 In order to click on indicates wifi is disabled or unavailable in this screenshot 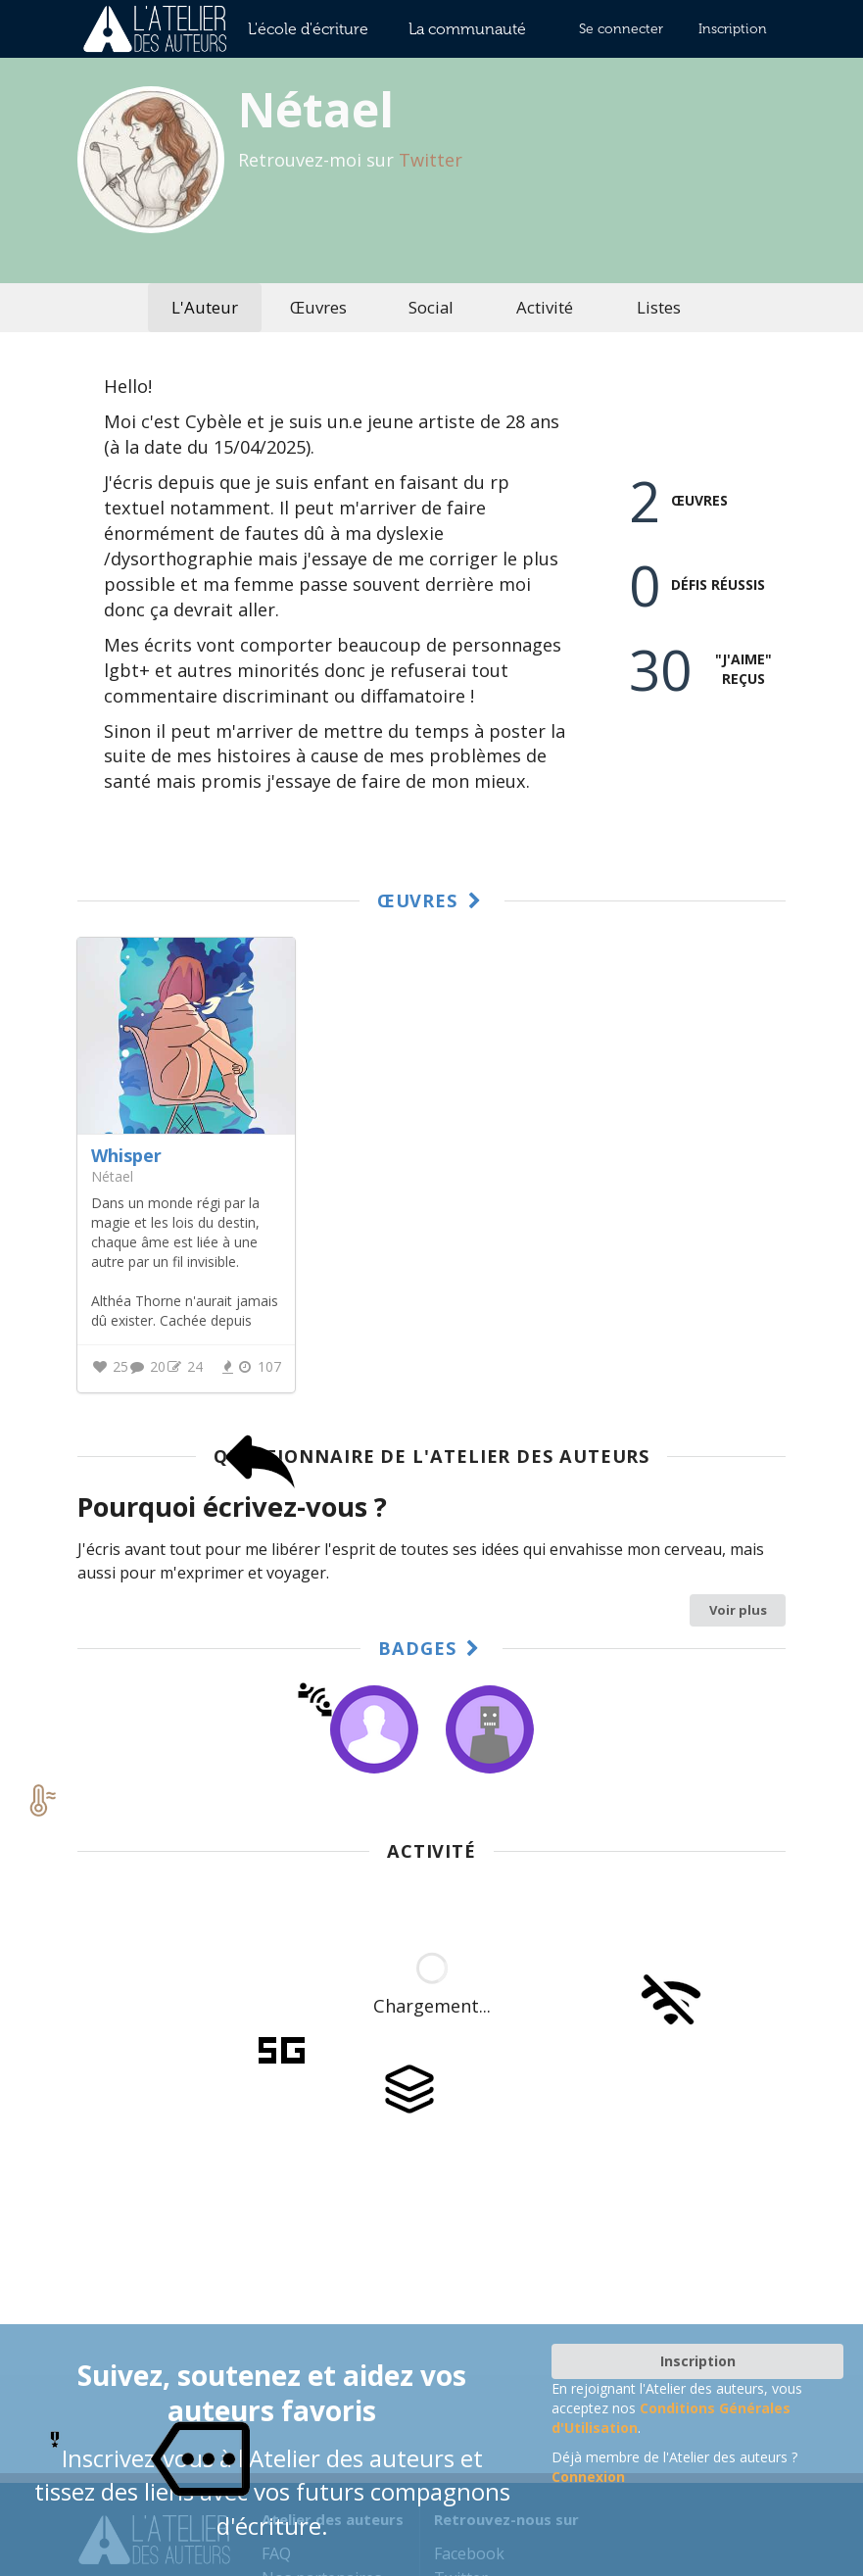, I will do `click(671, 2003)`.